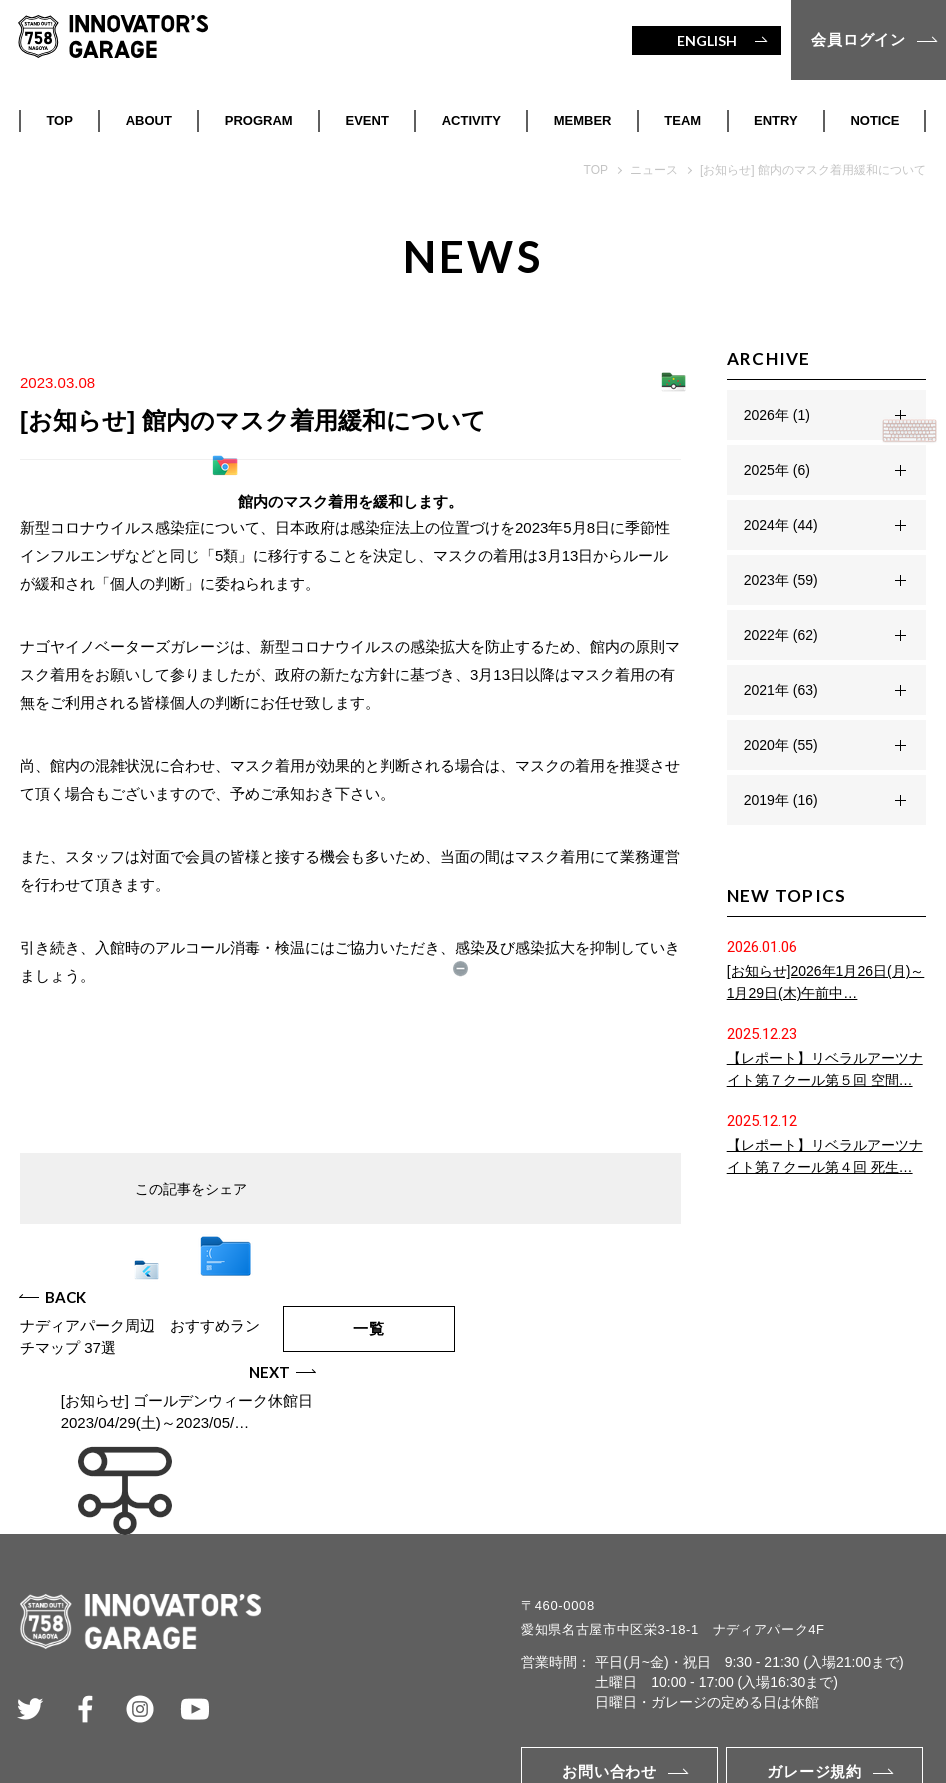  I want to click on configure network proxy settings, so click(125, 1488).